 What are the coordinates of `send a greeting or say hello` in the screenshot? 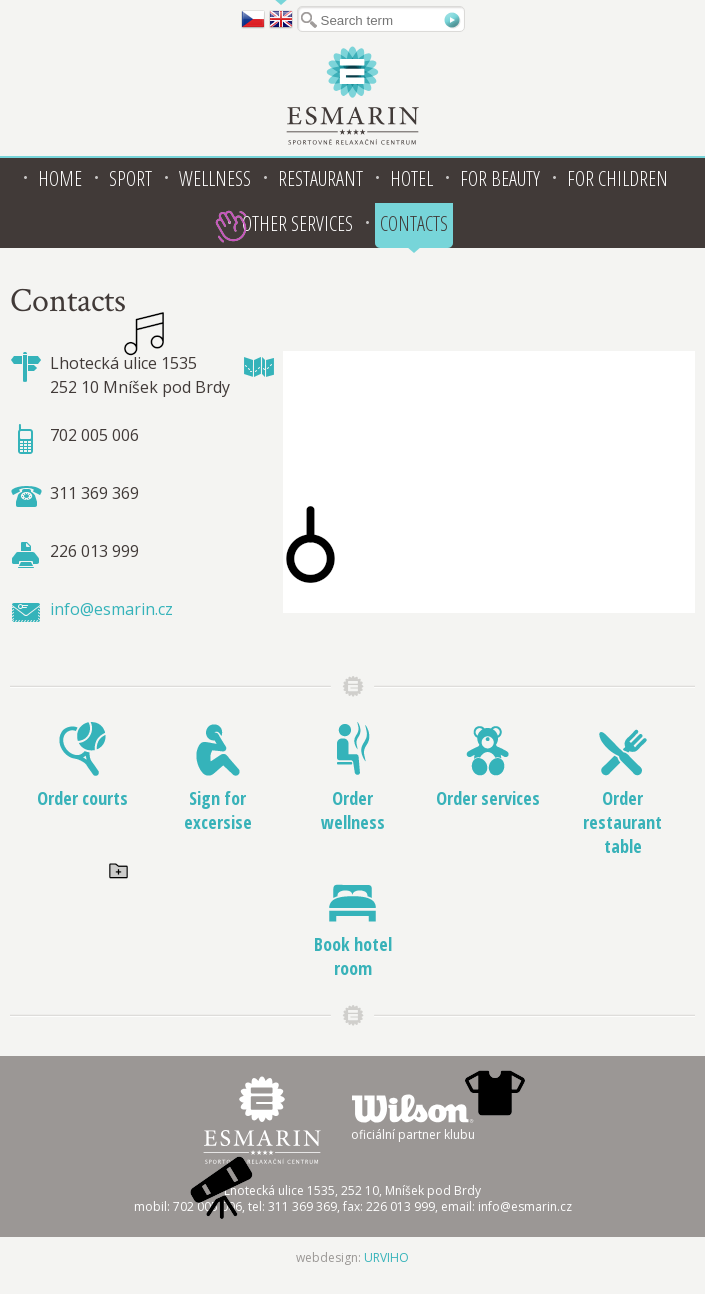 It's located at (231, 226).